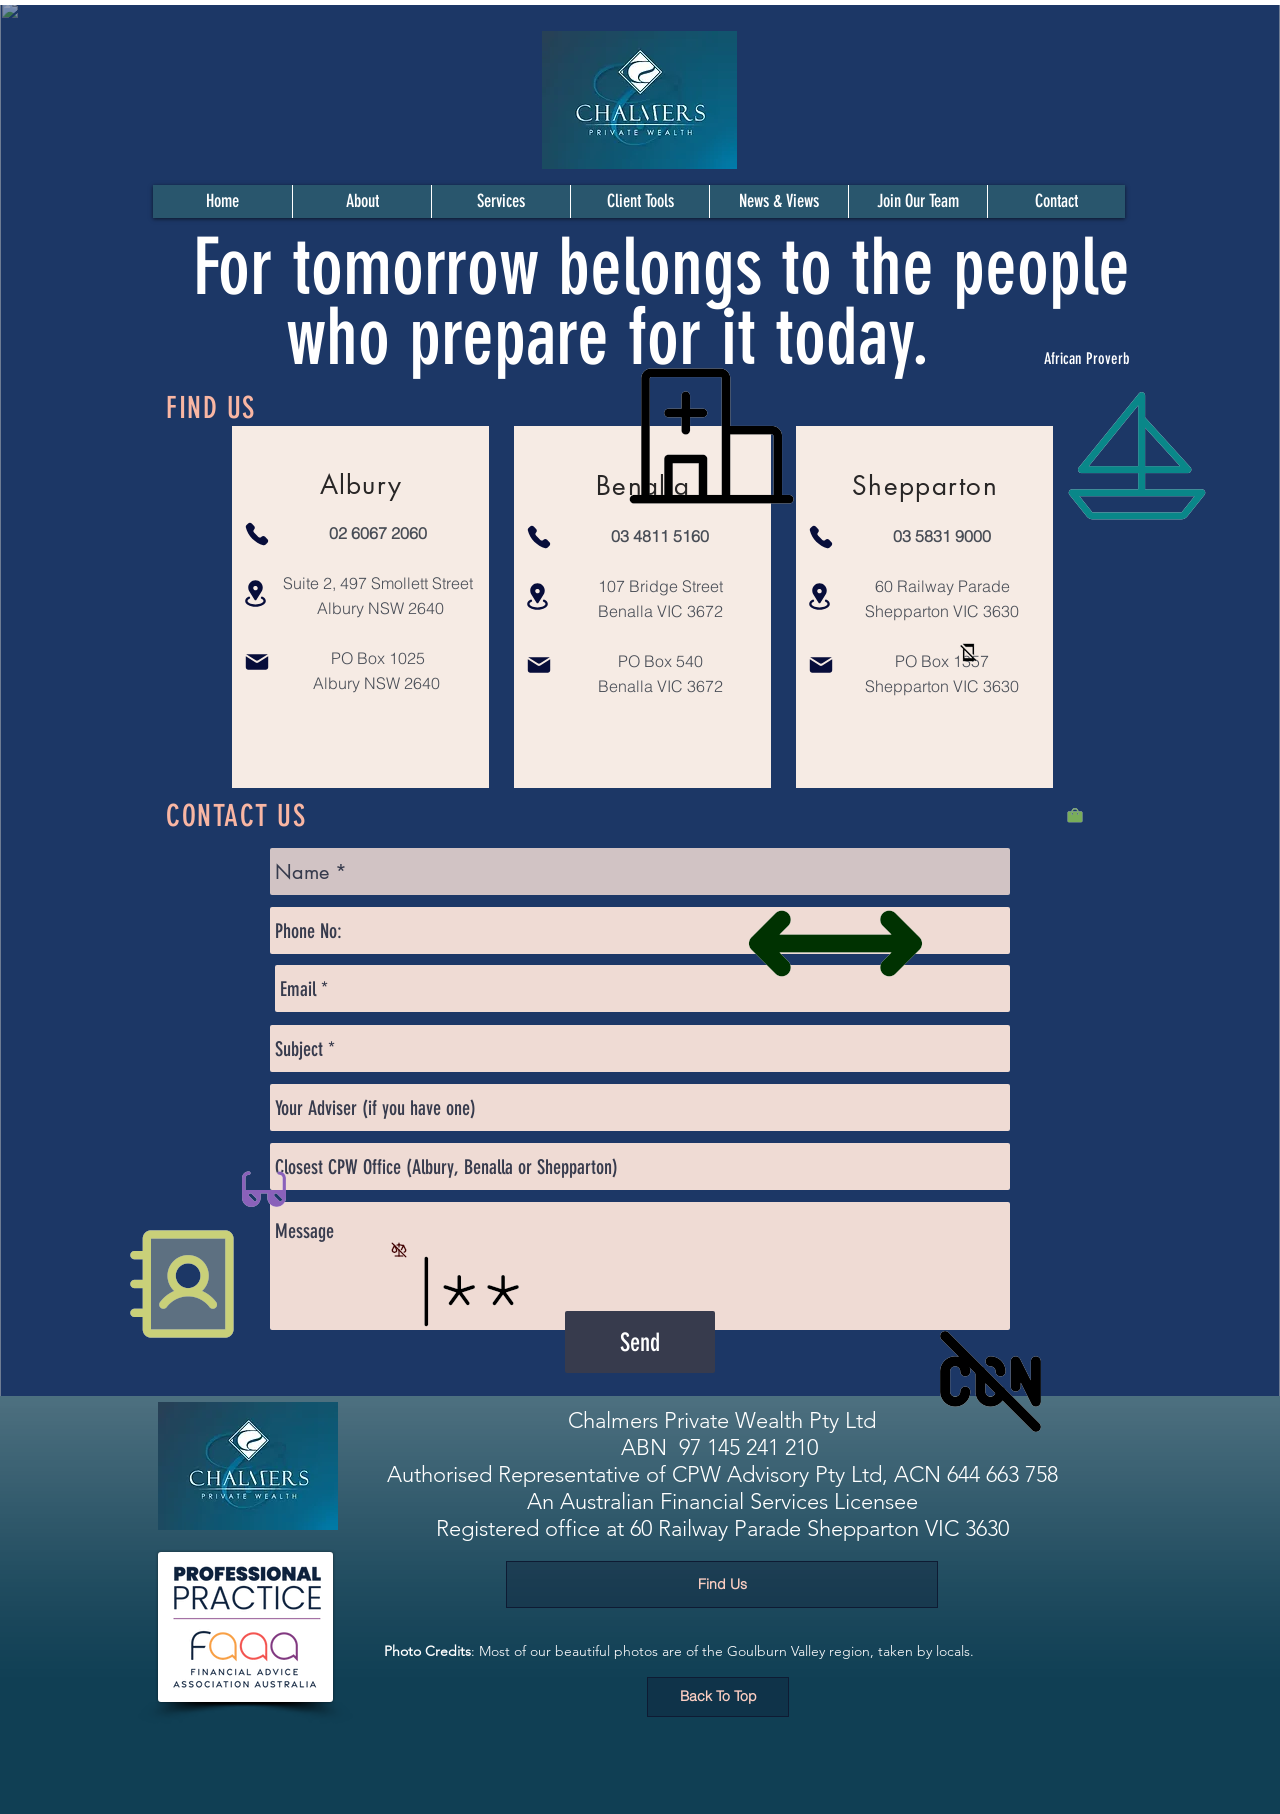 Image resolution: width=1280 pixels, height=1814 pixels. Describe the element at coordinates (990, 1381) in the screenshot. I see `http connection disabled or unavailable` at that location.